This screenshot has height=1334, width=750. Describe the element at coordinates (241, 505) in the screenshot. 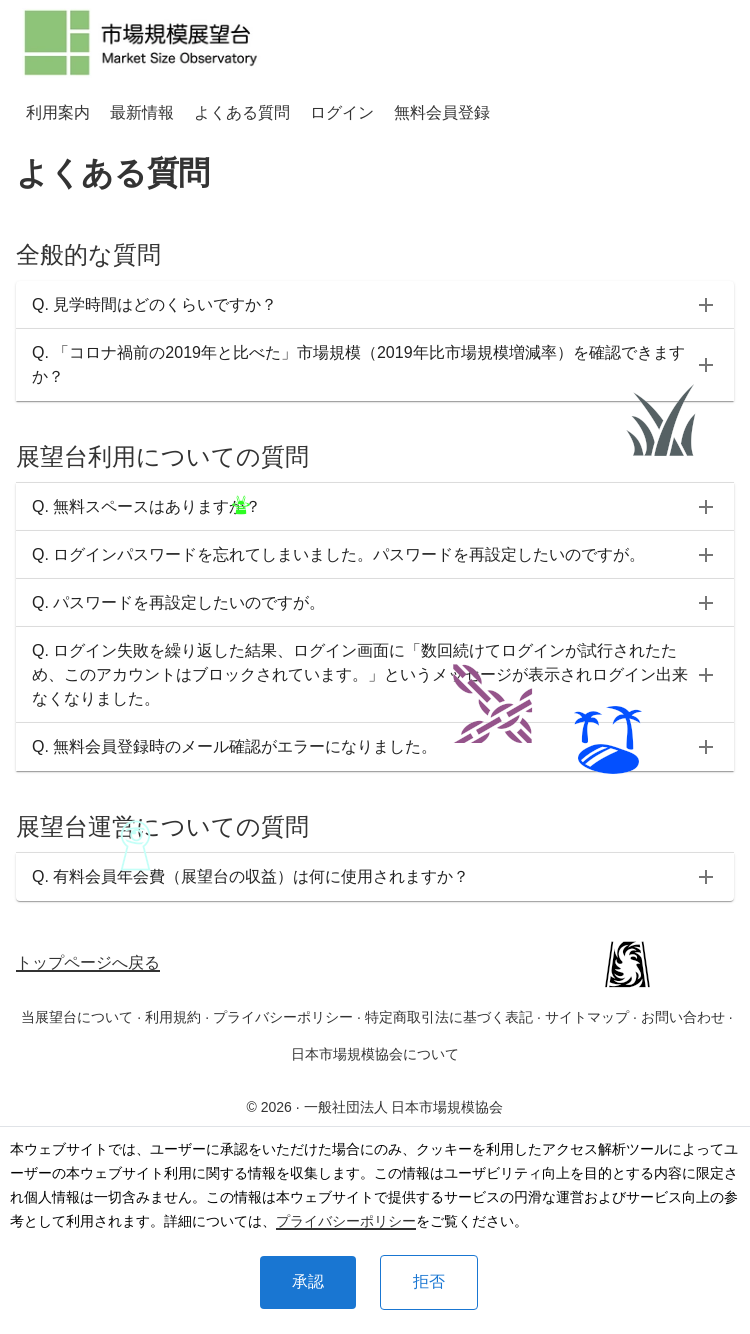

I see `access magic or special effects features` at that location.